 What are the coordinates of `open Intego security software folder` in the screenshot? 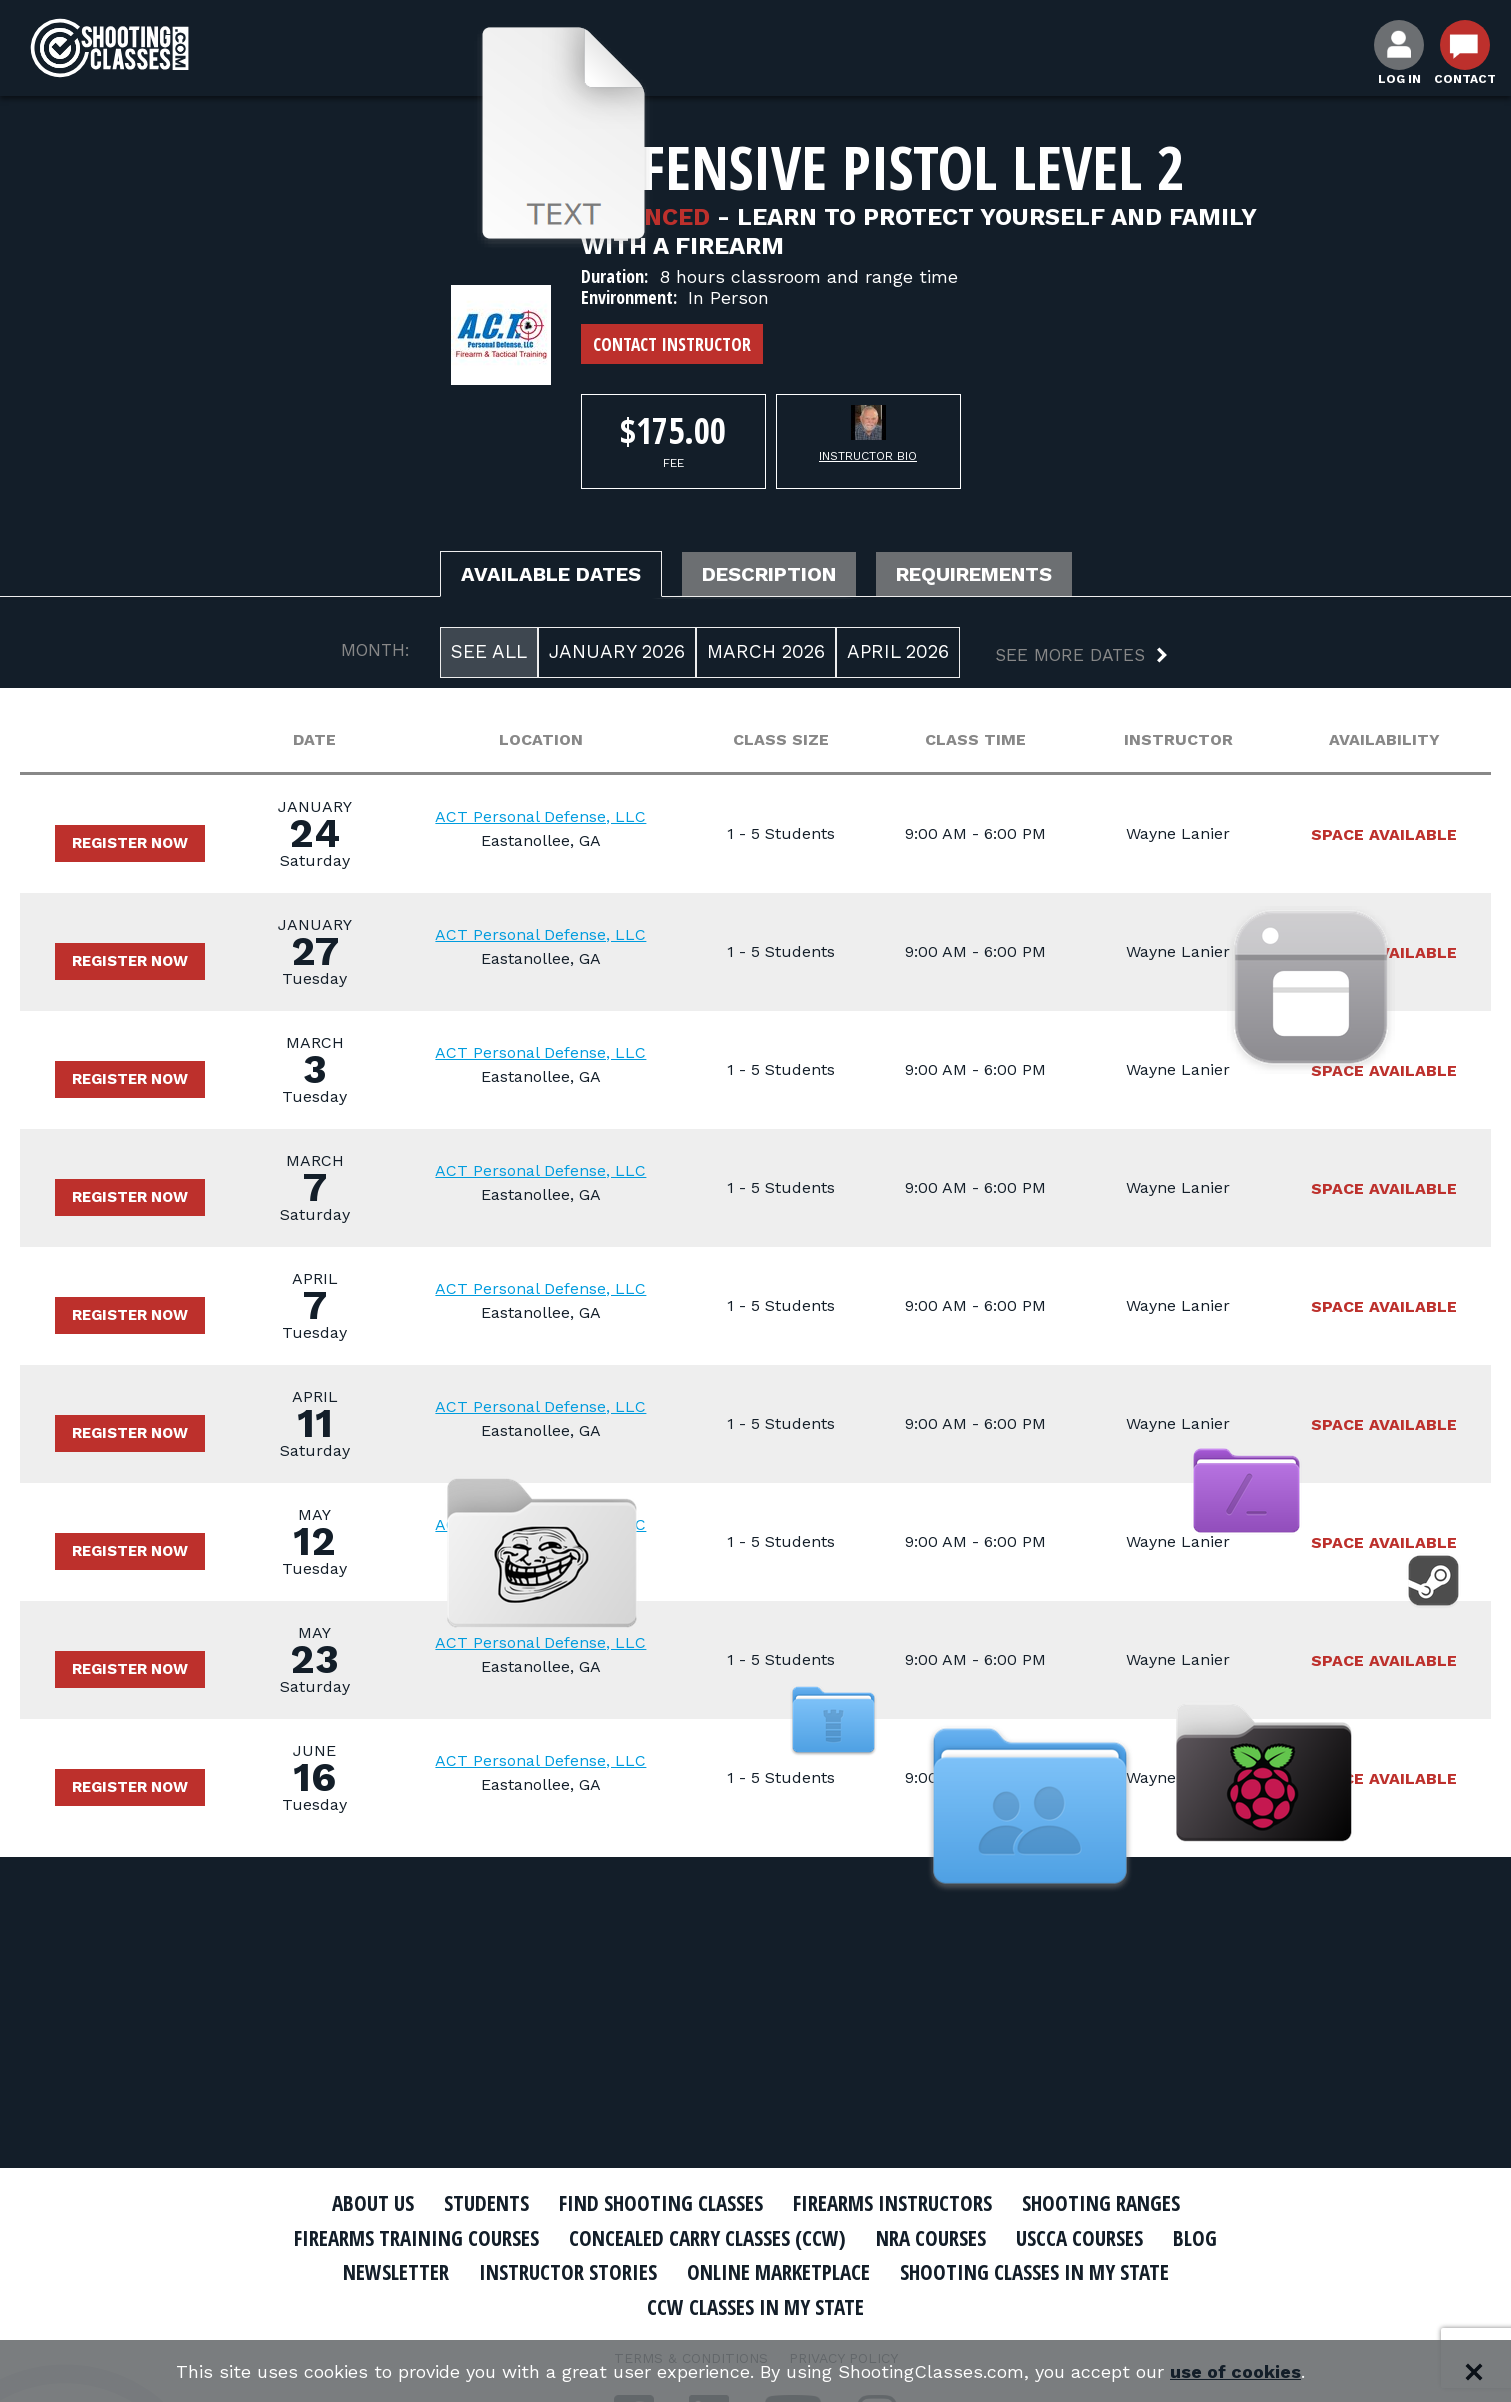 It's located at (833, 1719).